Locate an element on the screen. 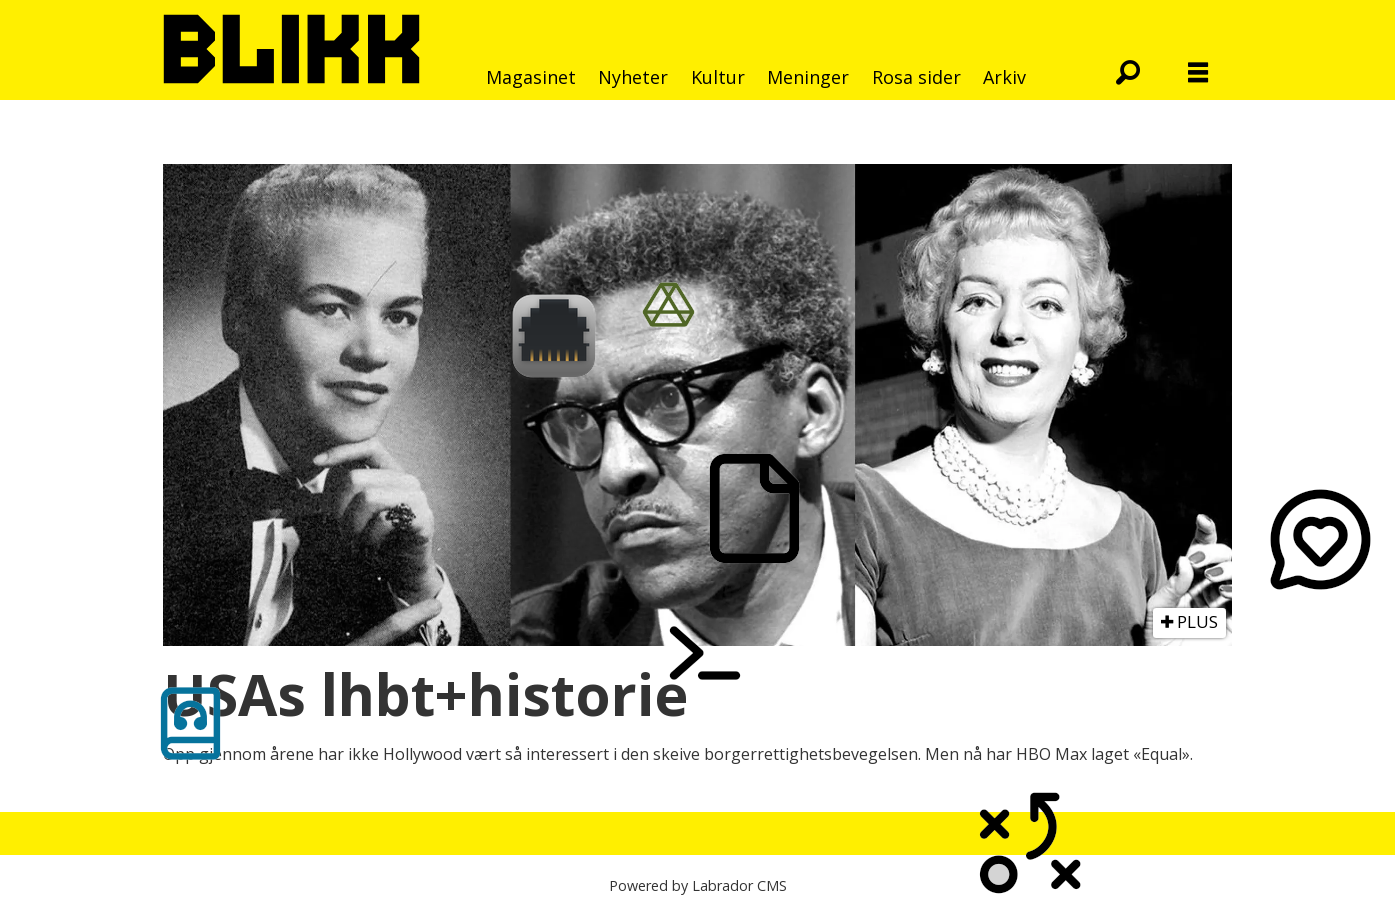  open or view a file is located at coordinates (754, 508).